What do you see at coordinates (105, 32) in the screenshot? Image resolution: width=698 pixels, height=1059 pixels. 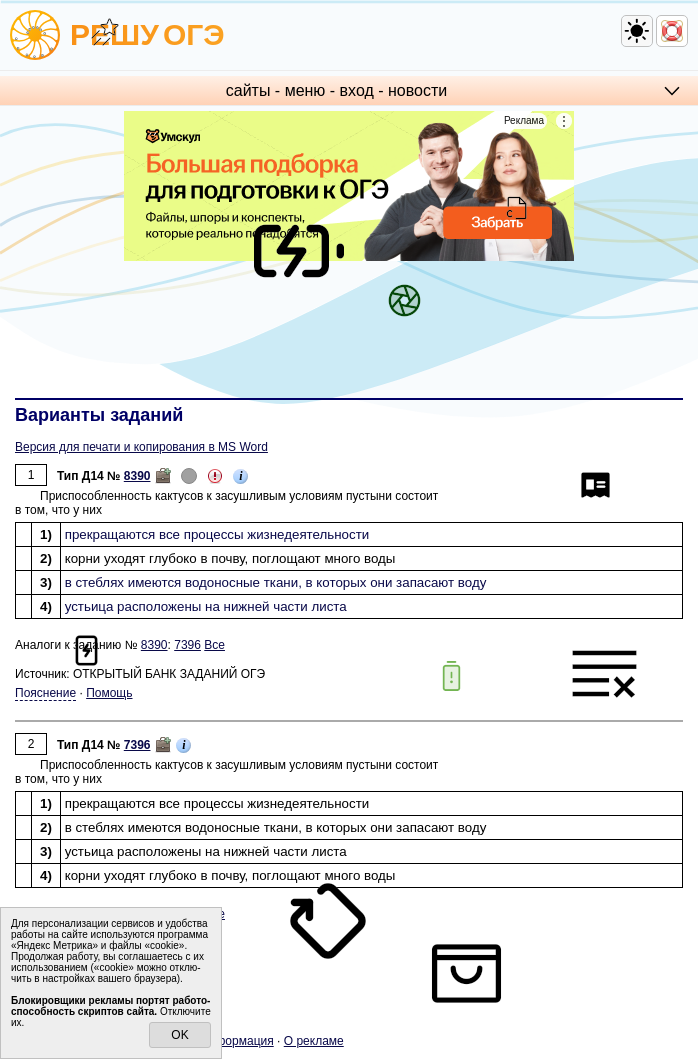 I see `add to favorites or wishlist` at bounding box center [105, 32].